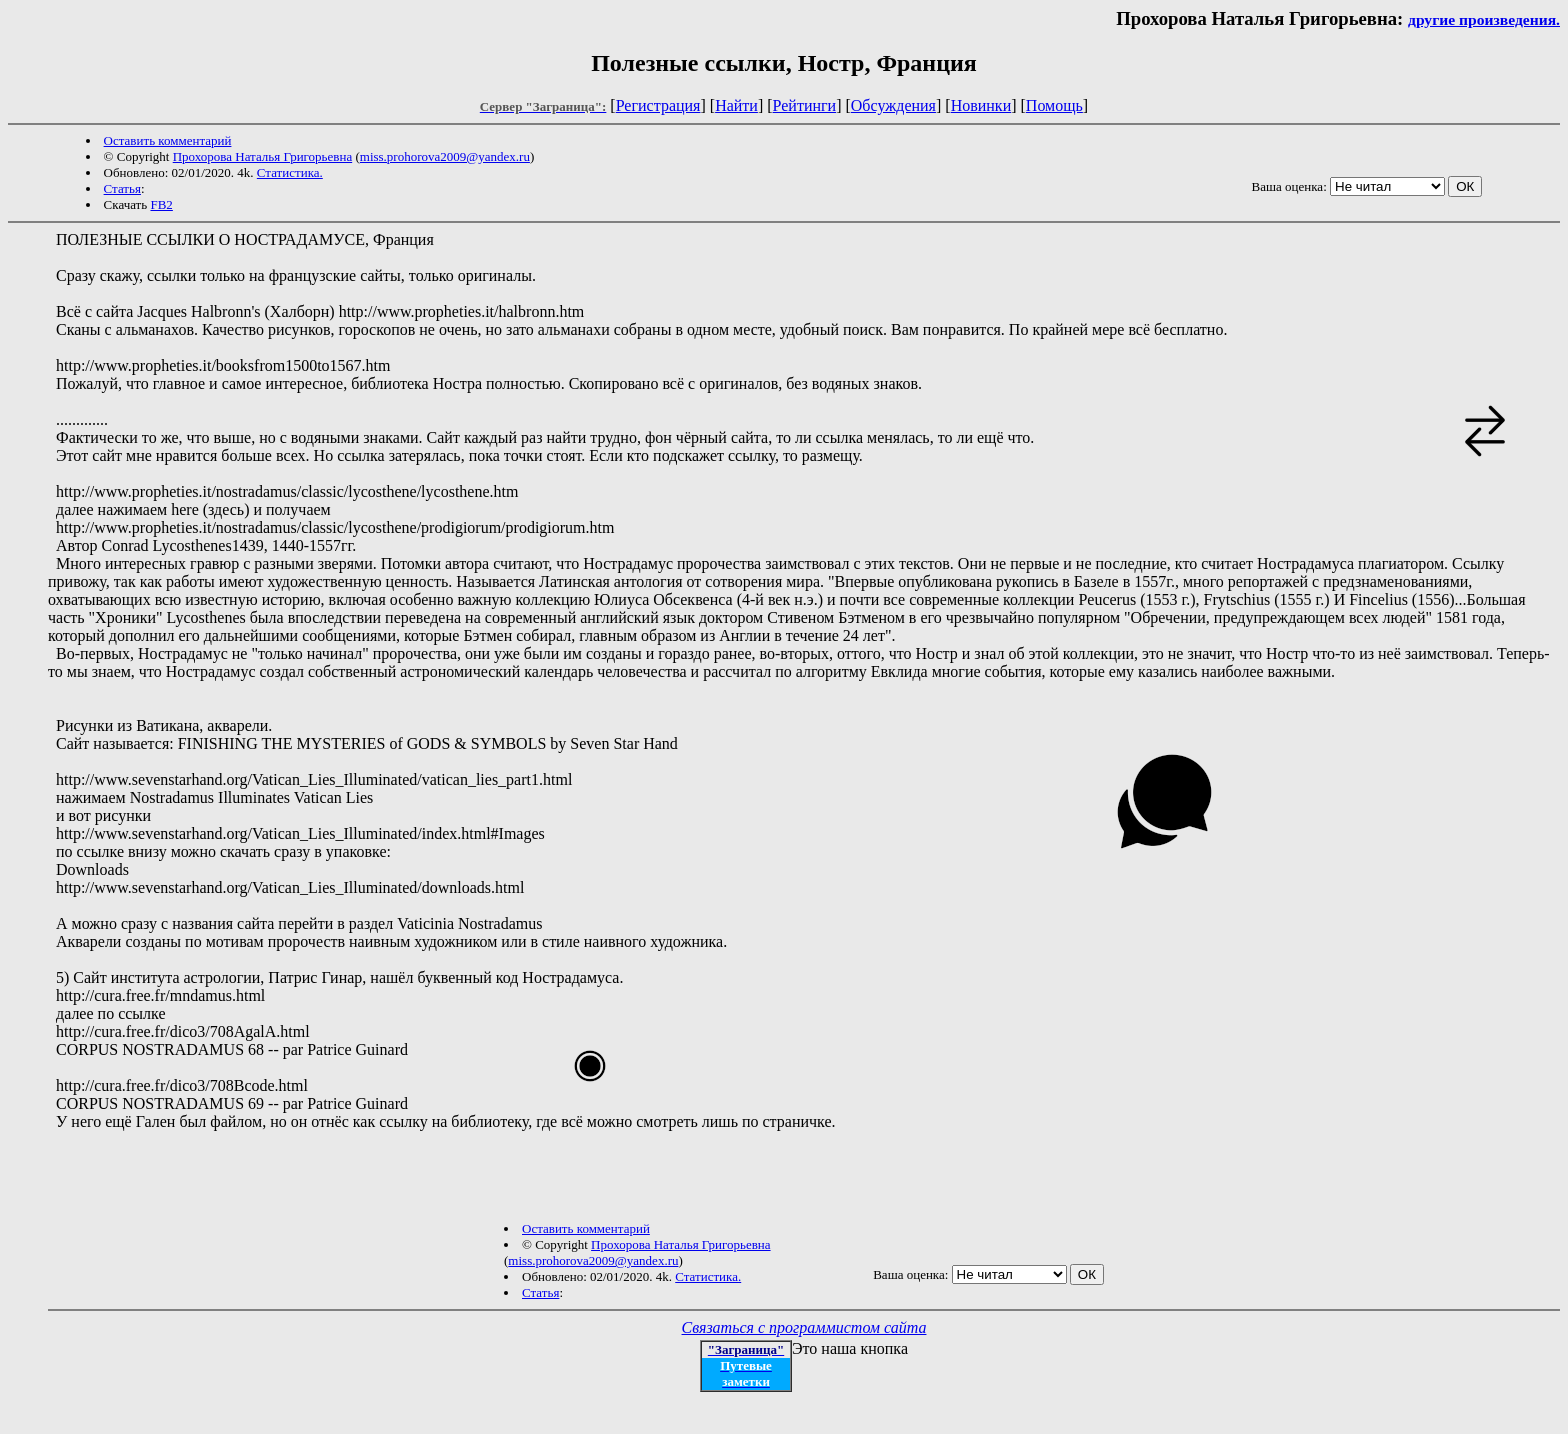 The height and width of the screenshot is (1434, 1568). Describe the element at coordinates (590, 1066) in the screenshot. I see `indicates a selected radio button option` at that location.